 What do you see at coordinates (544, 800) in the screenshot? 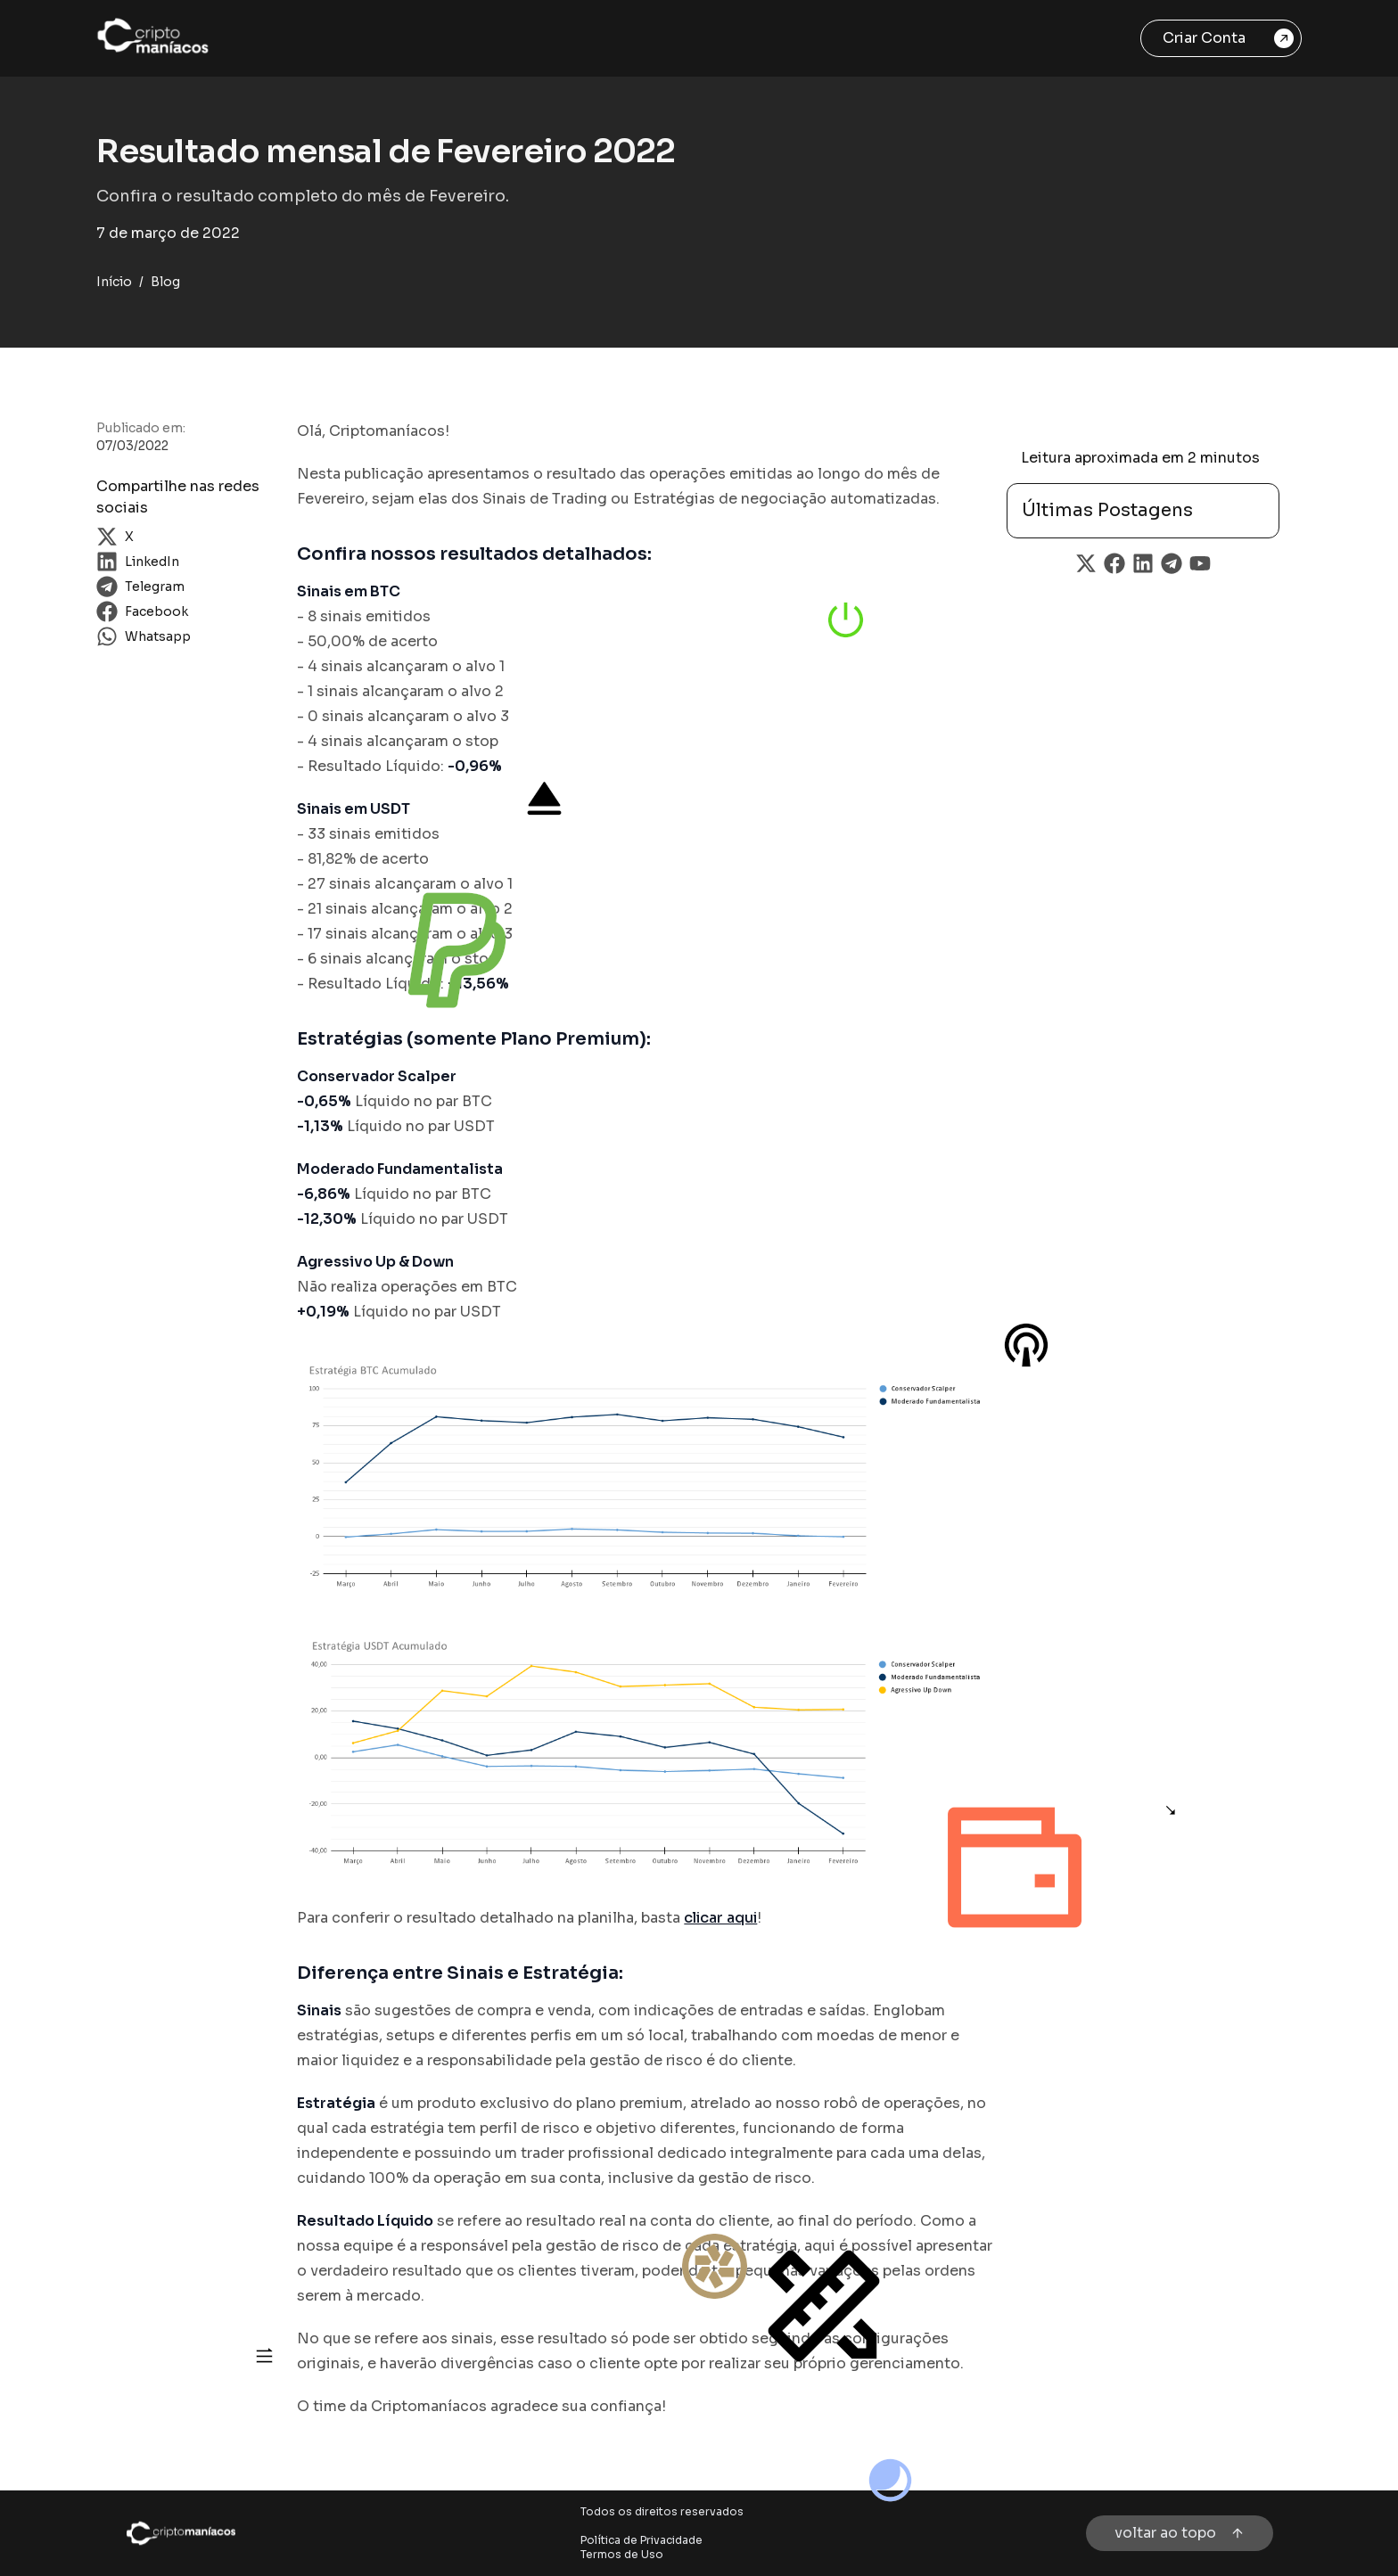
I see `eject media or disc` at bounding box center [544, 800].